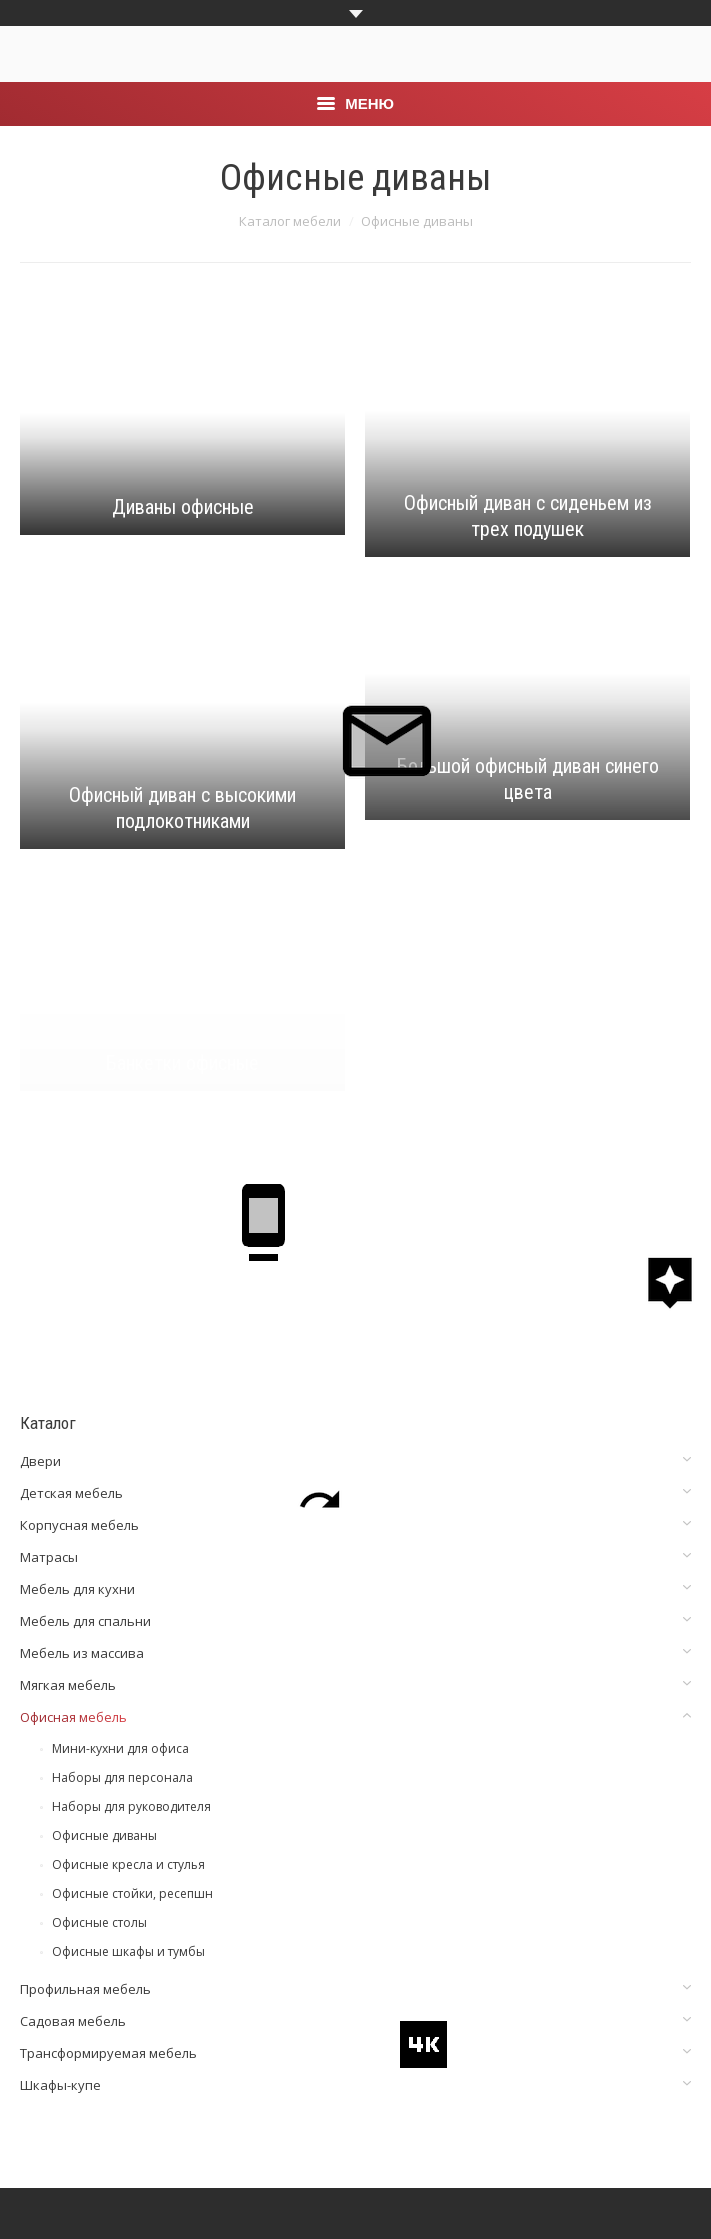  What do you see at coordinates (320, 1500) in the screenshot?
I see `redo the last undone action` at bounding box center [320, 1500].